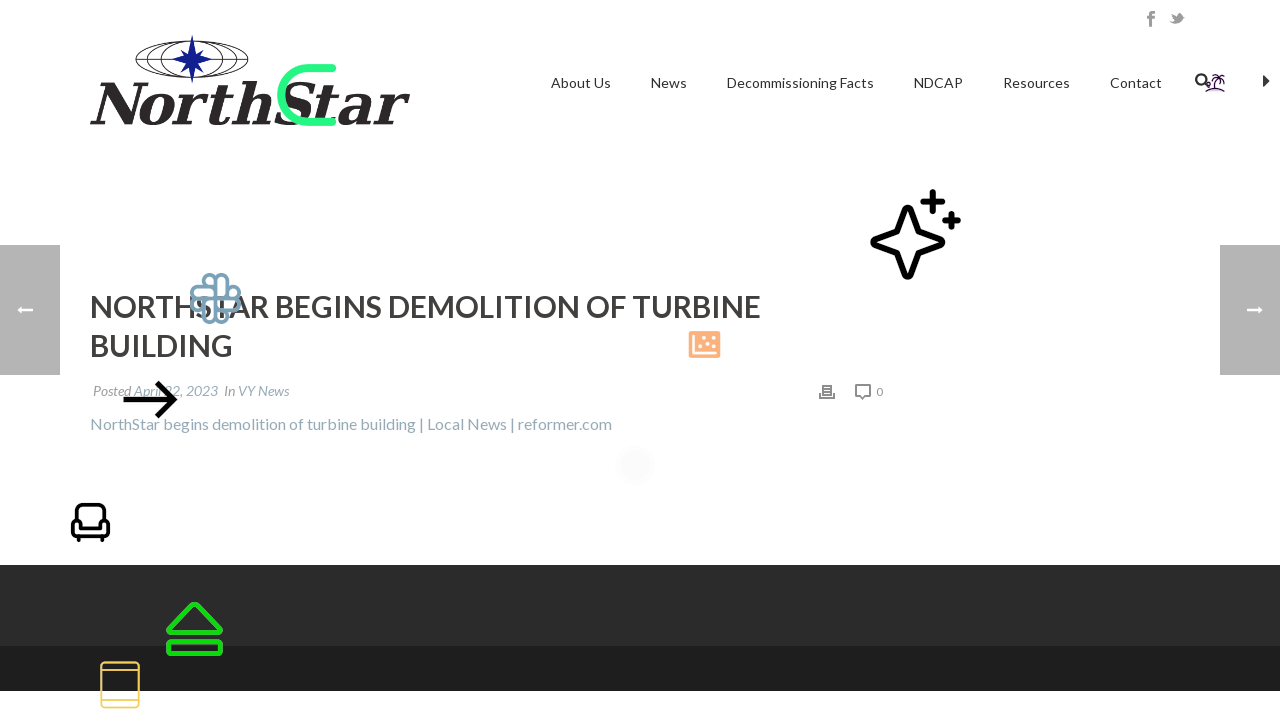 The width and height of the screenshot is (1280, 720). Describe the element at coordinates (914, 236) in the screenshot. I see `indicates AI-generated or enhanced content` at that location.